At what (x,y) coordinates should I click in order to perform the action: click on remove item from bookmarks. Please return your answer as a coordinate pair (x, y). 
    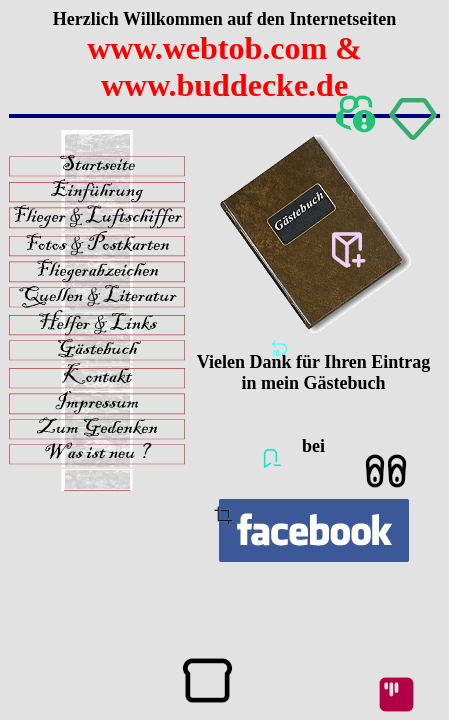
    Looking at the image, I should click on (270, 458).